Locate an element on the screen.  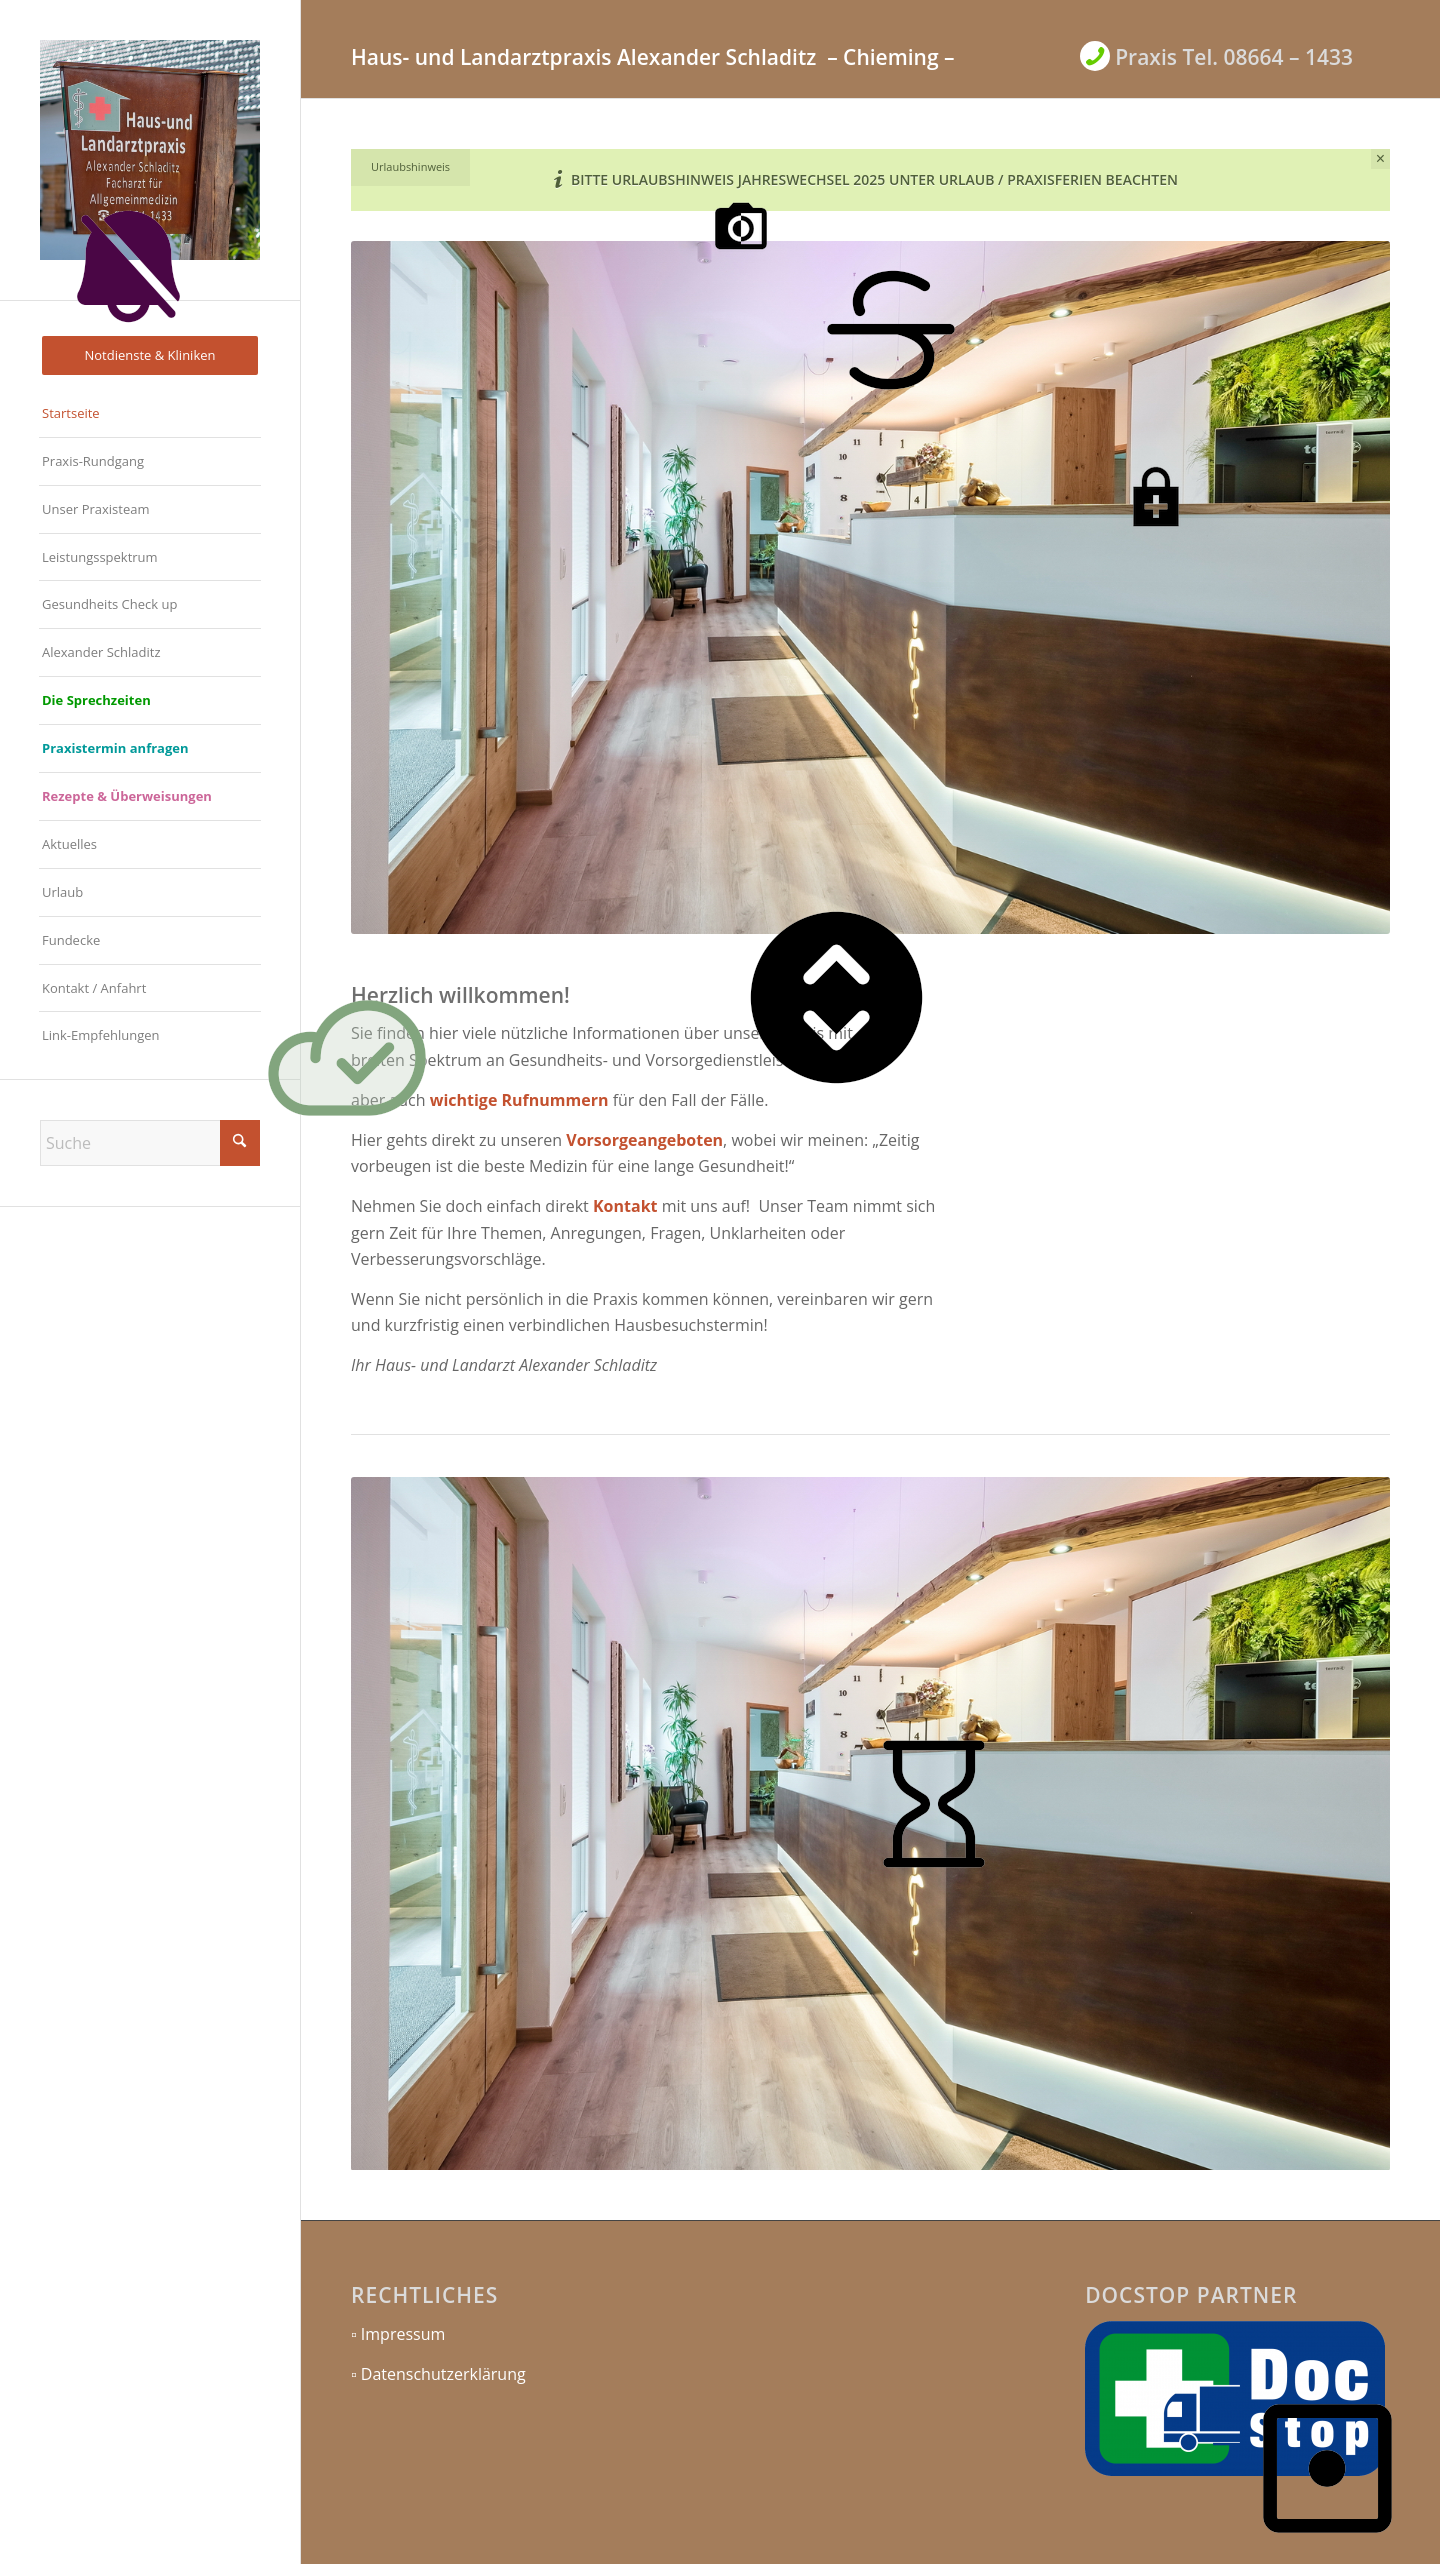
indicates a file has been modified in a diff view is located at coordinates (1327, 2468).